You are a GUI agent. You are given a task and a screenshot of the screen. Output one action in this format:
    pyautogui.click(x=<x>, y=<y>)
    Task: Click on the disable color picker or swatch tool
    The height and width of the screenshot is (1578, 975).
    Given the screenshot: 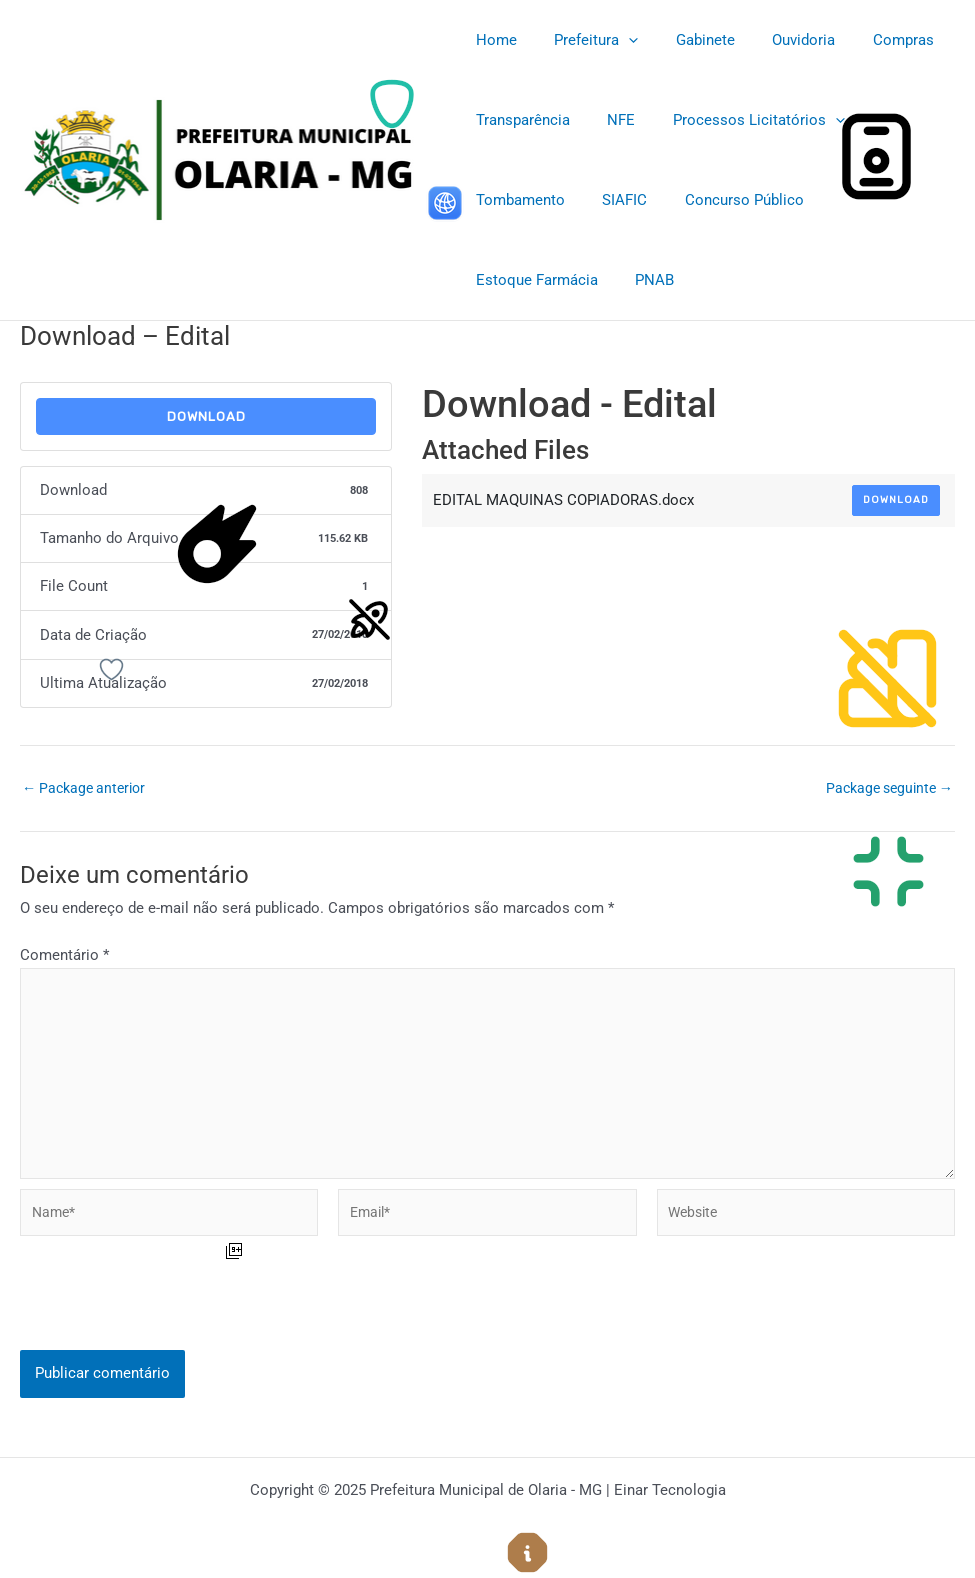 What is the action you would take?
    pyautogui.click(x=887, y=678)
    